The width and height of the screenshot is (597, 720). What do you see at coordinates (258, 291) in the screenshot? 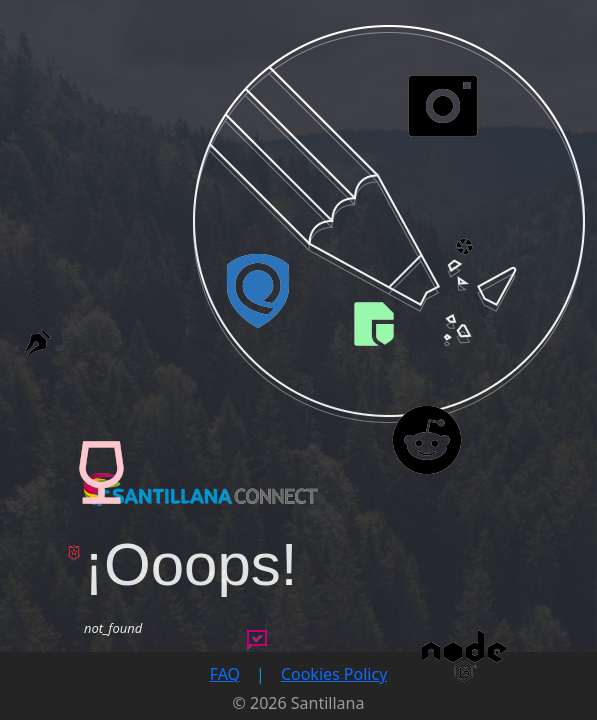
I see `Qualys security platform logo` at bounding box center [258, 291].